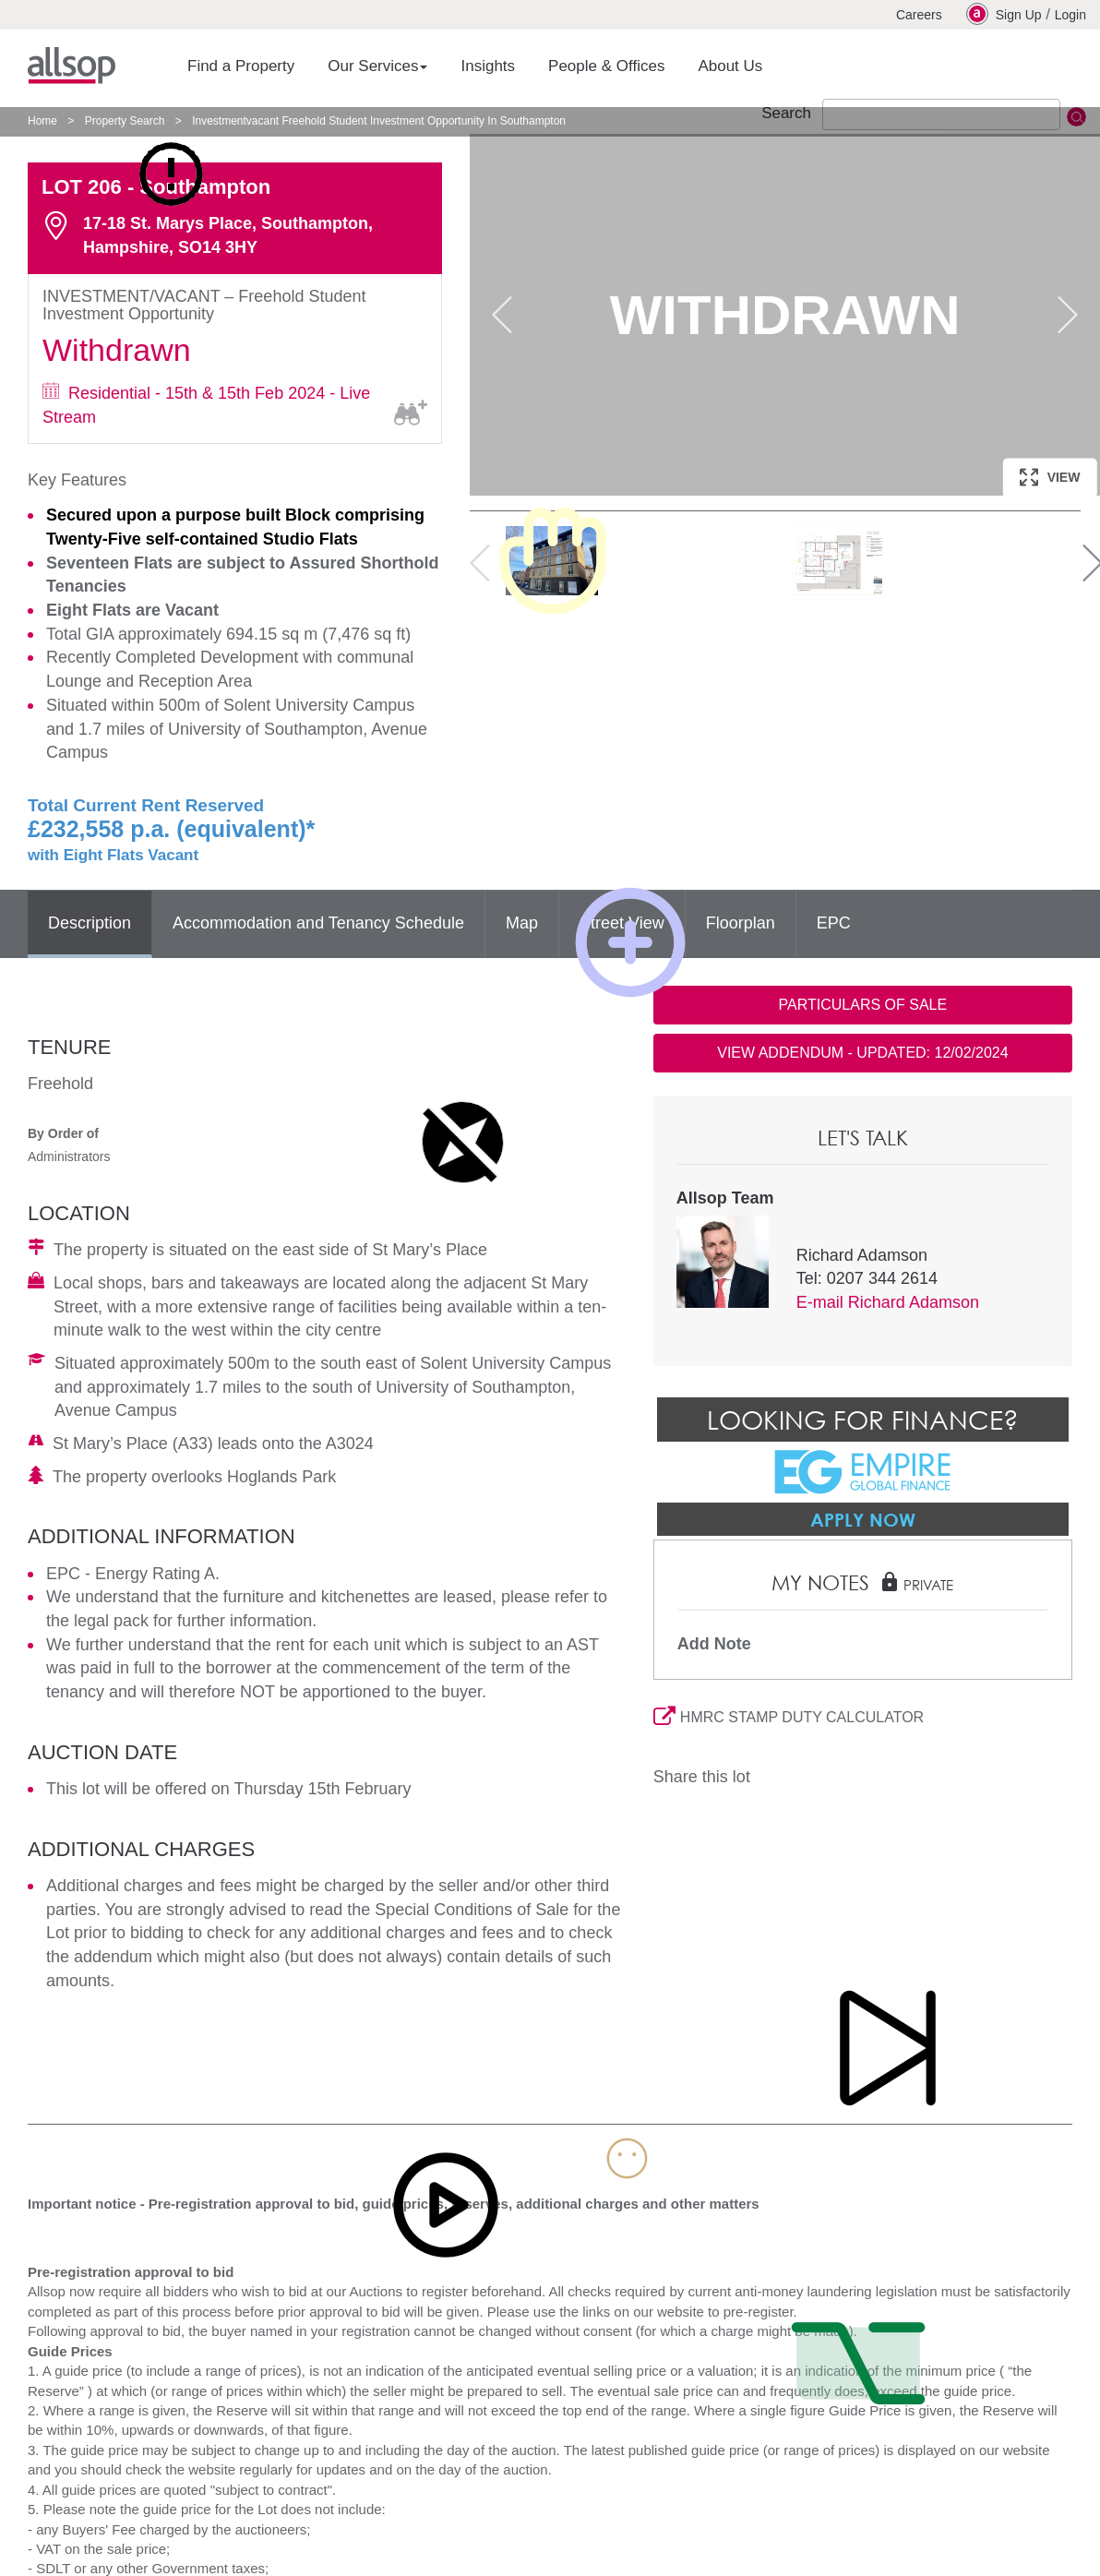  I want to click on play media or video content, so click(446, 2205).